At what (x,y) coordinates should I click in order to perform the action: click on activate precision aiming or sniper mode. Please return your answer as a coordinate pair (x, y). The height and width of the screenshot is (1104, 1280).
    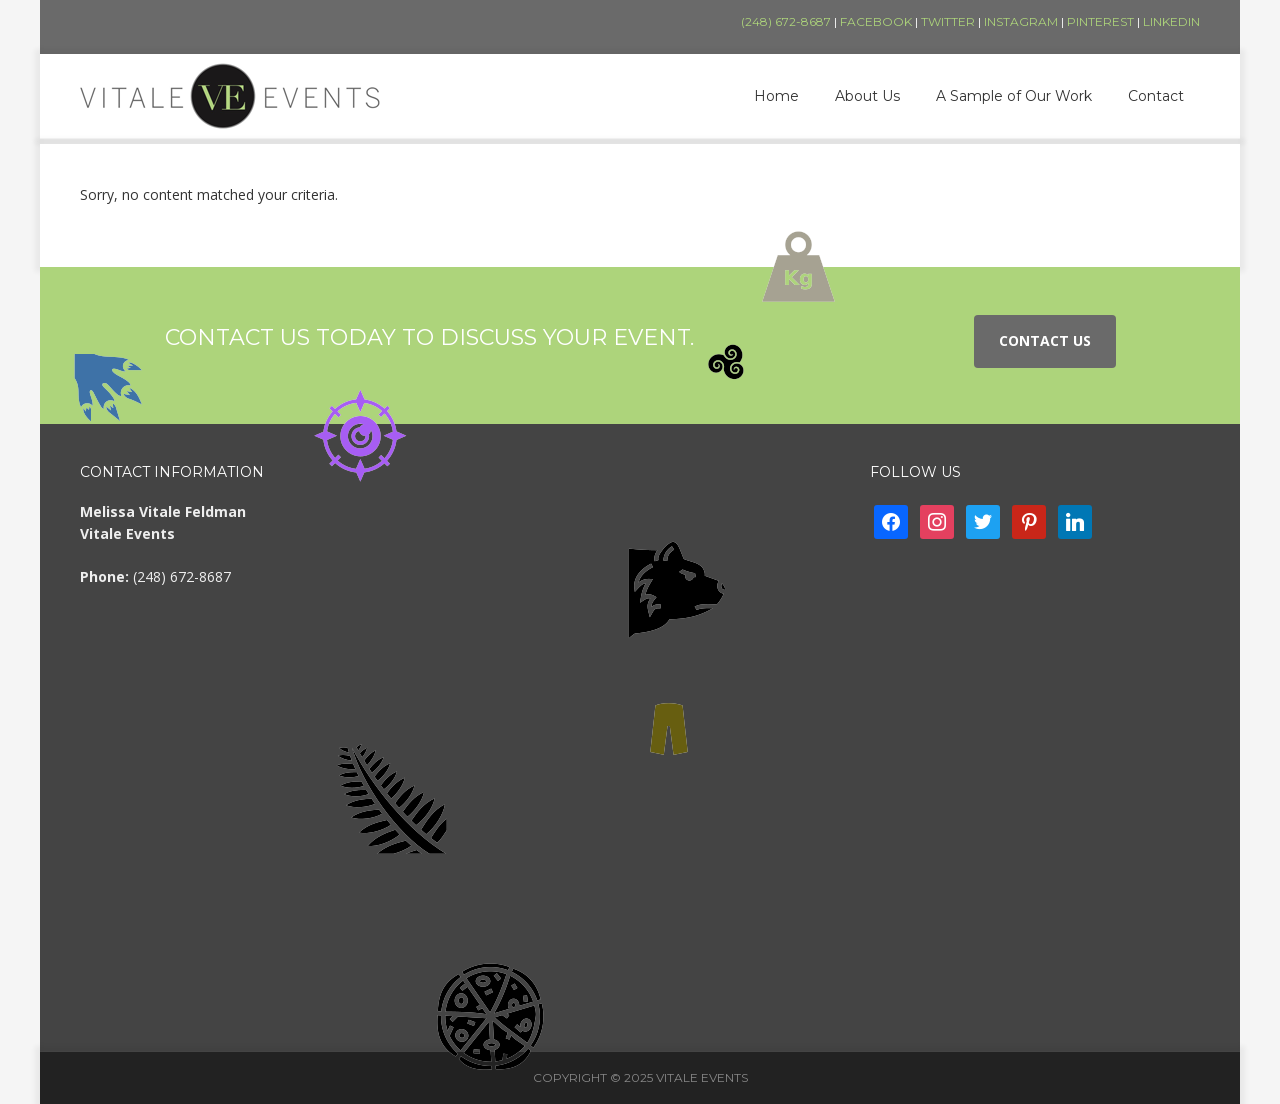
    Looking at the image, I should click on (359, 436).